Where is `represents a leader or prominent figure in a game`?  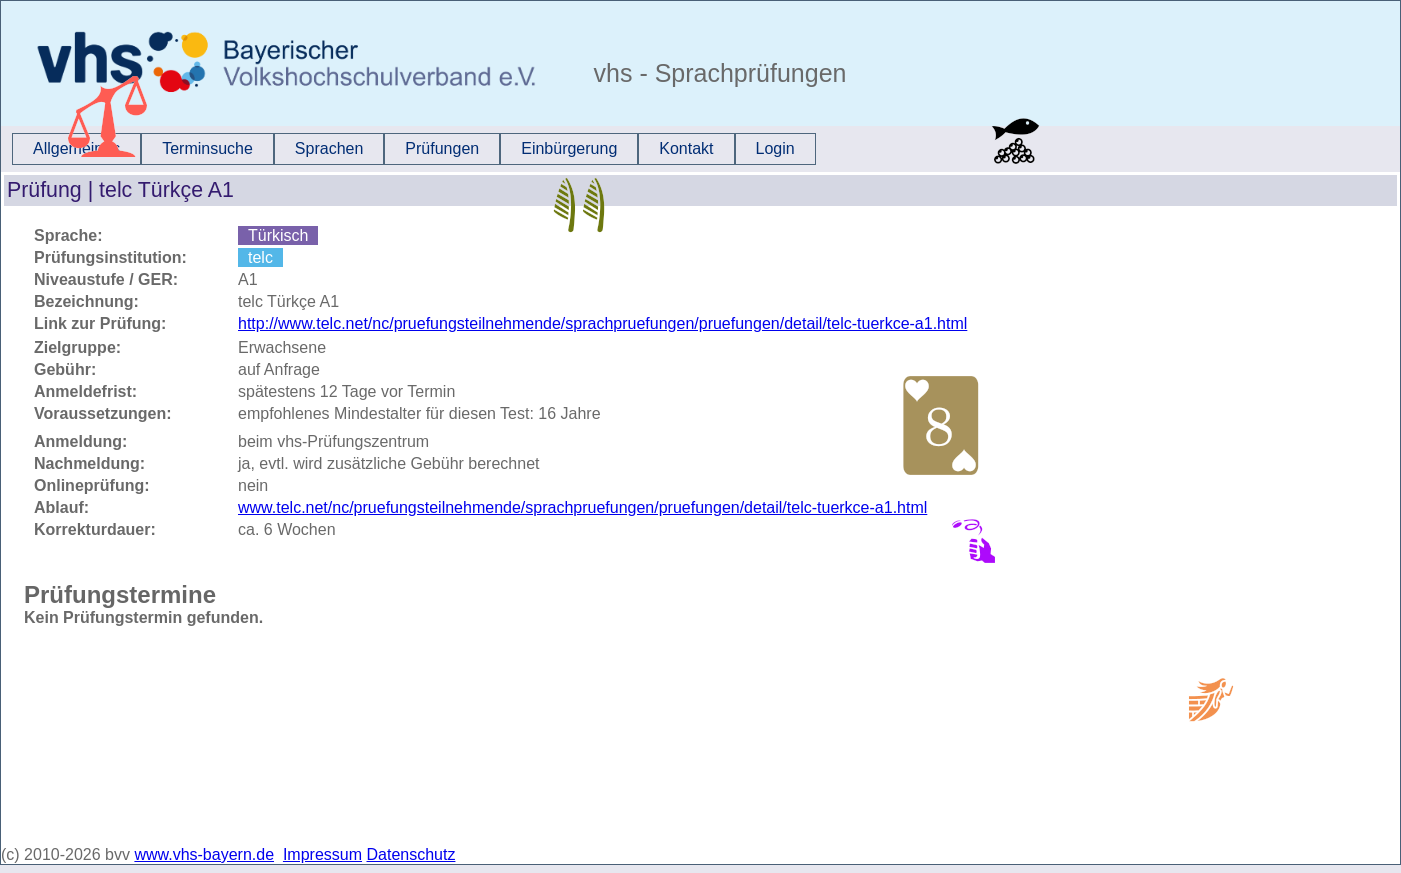
represents a leader or prominent figure in a game is located at coordinates (1211, 699).